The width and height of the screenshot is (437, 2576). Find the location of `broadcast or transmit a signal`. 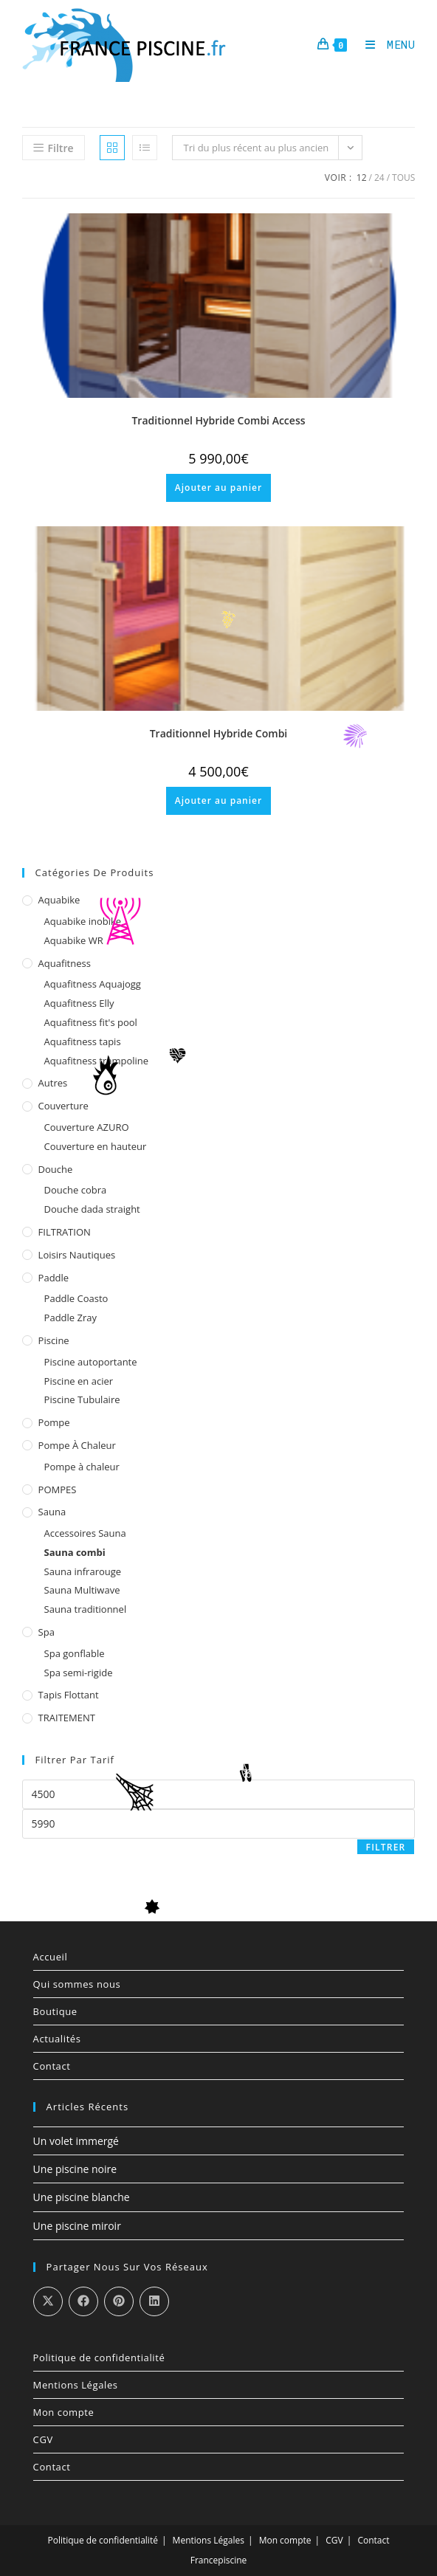

broadcast or transmit a signal is located at coordinates (120, 922).